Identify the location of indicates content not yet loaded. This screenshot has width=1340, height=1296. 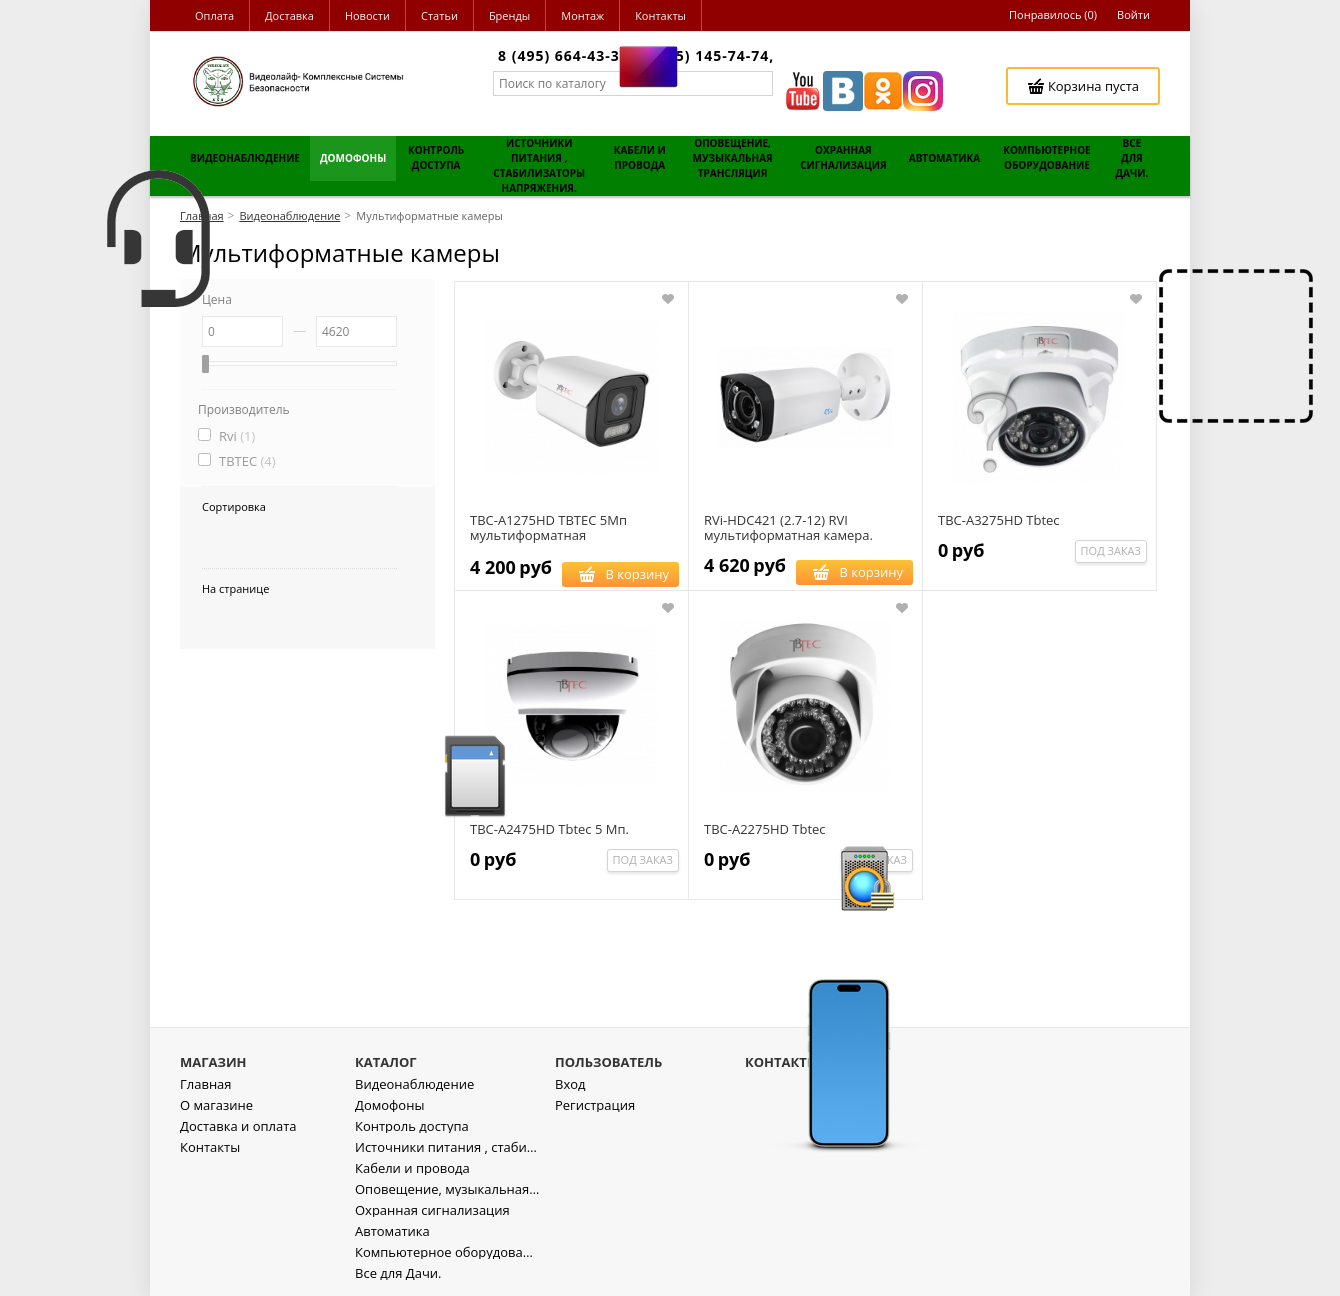
(1236, 346).